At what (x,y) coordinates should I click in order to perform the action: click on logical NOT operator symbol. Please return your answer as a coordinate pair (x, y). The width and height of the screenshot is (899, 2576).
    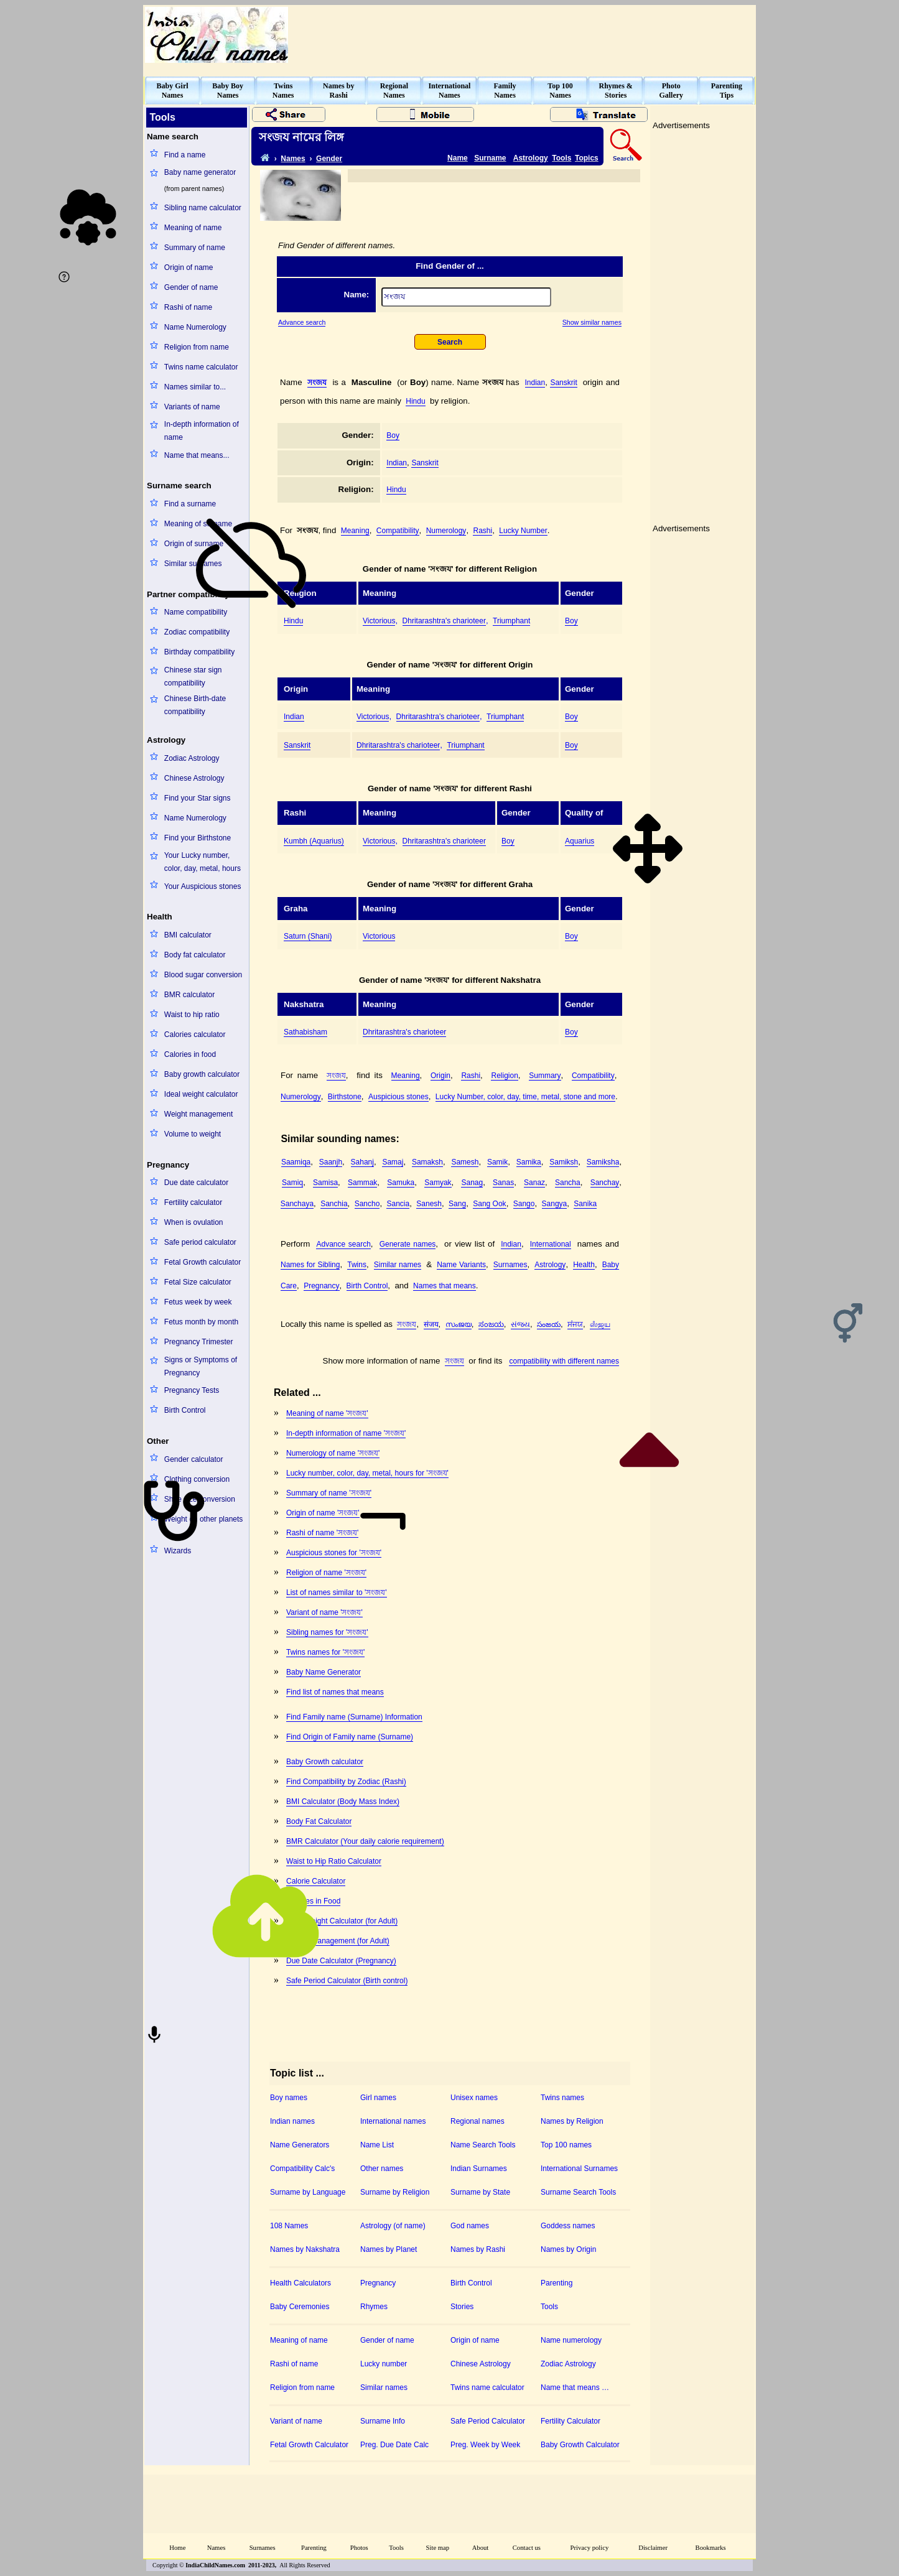
    Looking at the image, I should click on (383, 1515).